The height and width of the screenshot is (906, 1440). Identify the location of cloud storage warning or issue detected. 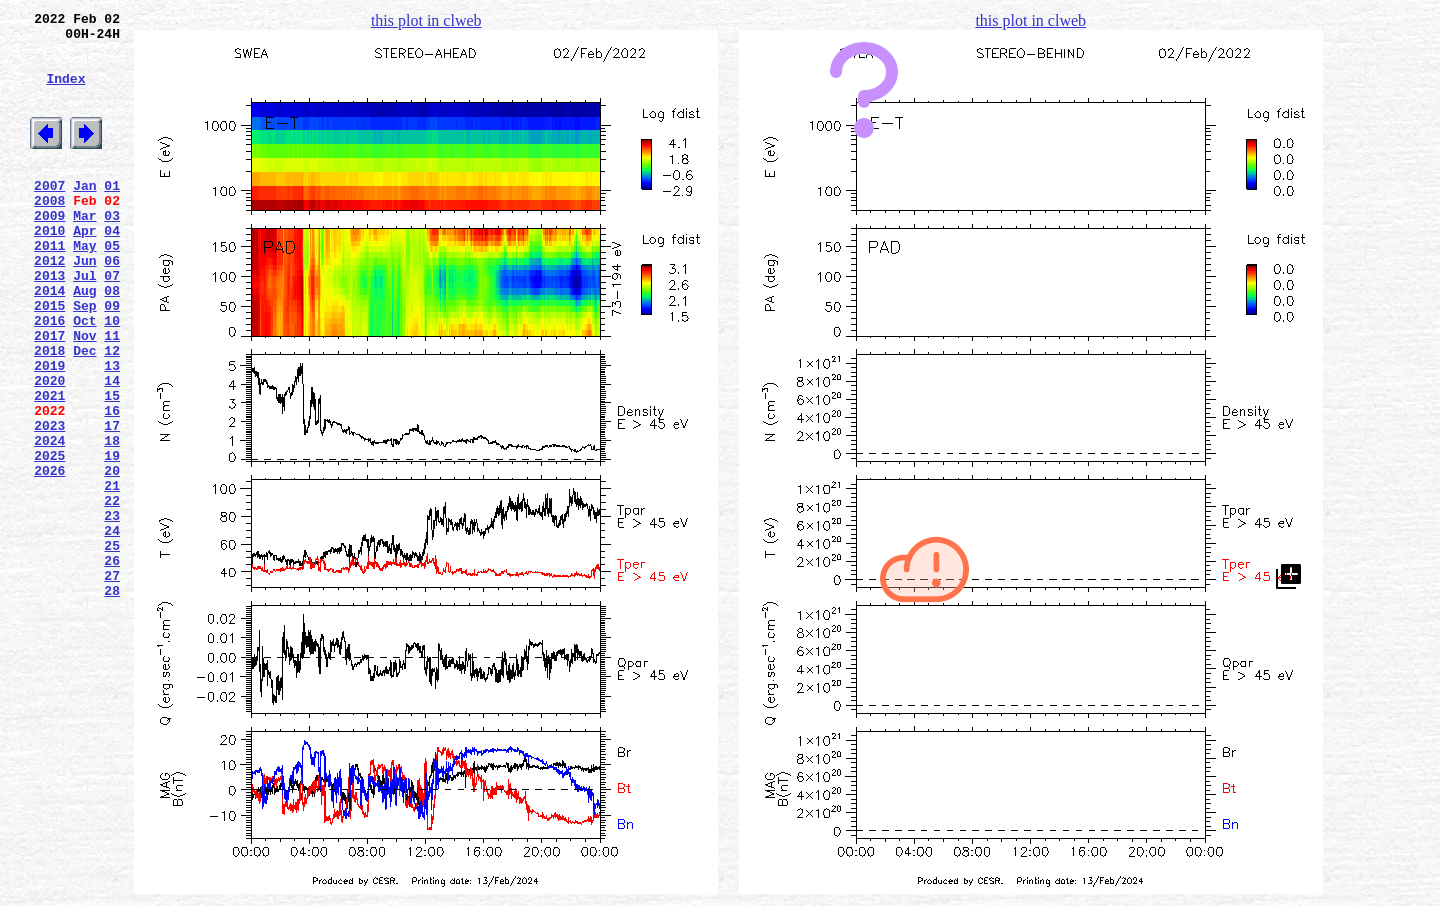
(924, 569).